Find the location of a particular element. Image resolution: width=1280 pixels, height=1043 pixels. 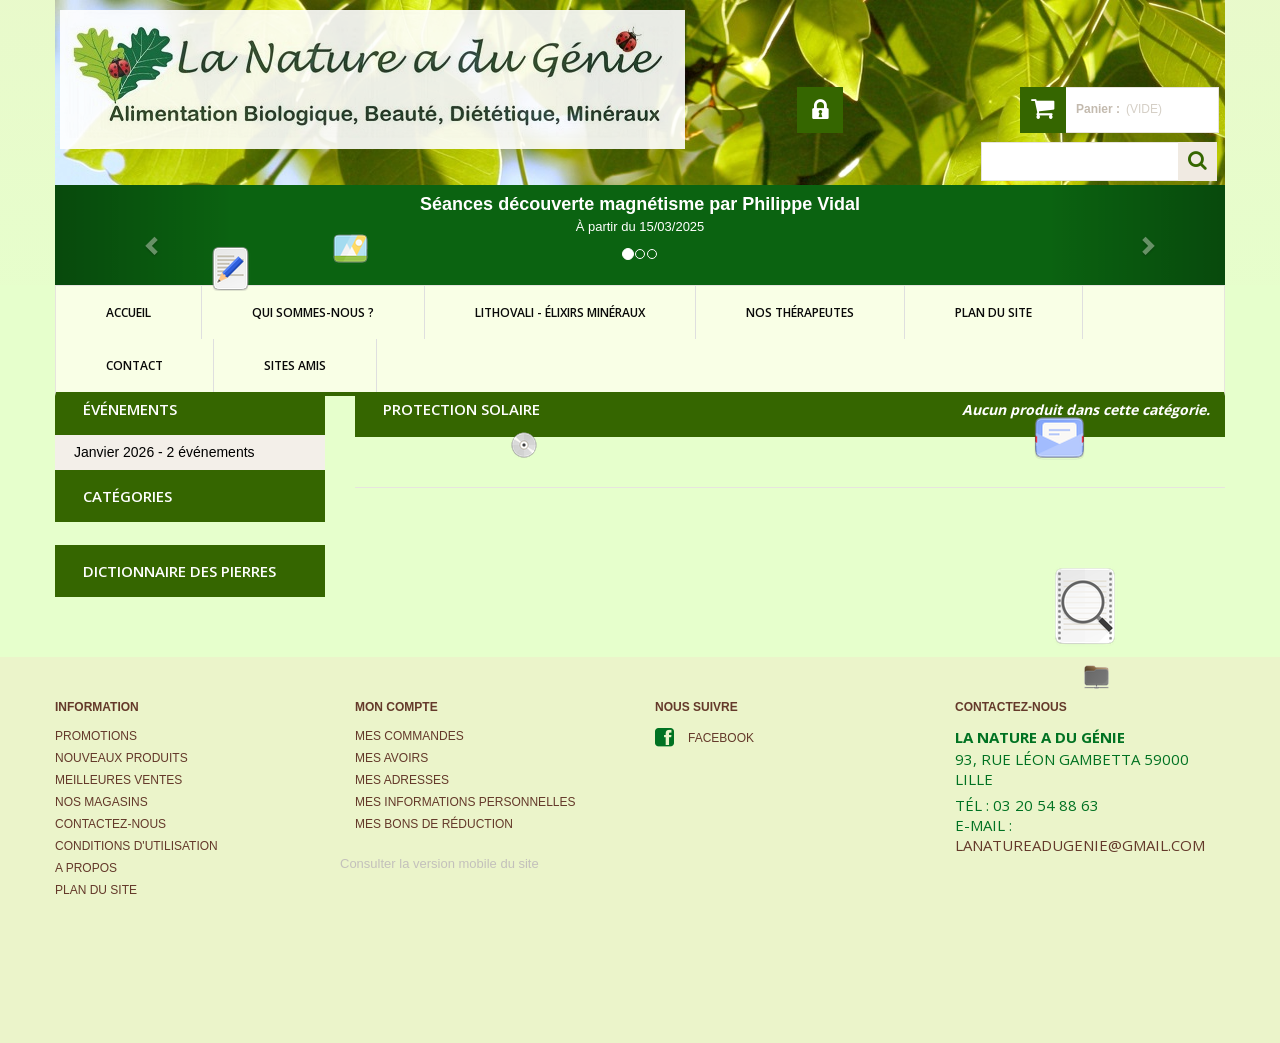

open the mail app is located at coordinates (1059, 437).